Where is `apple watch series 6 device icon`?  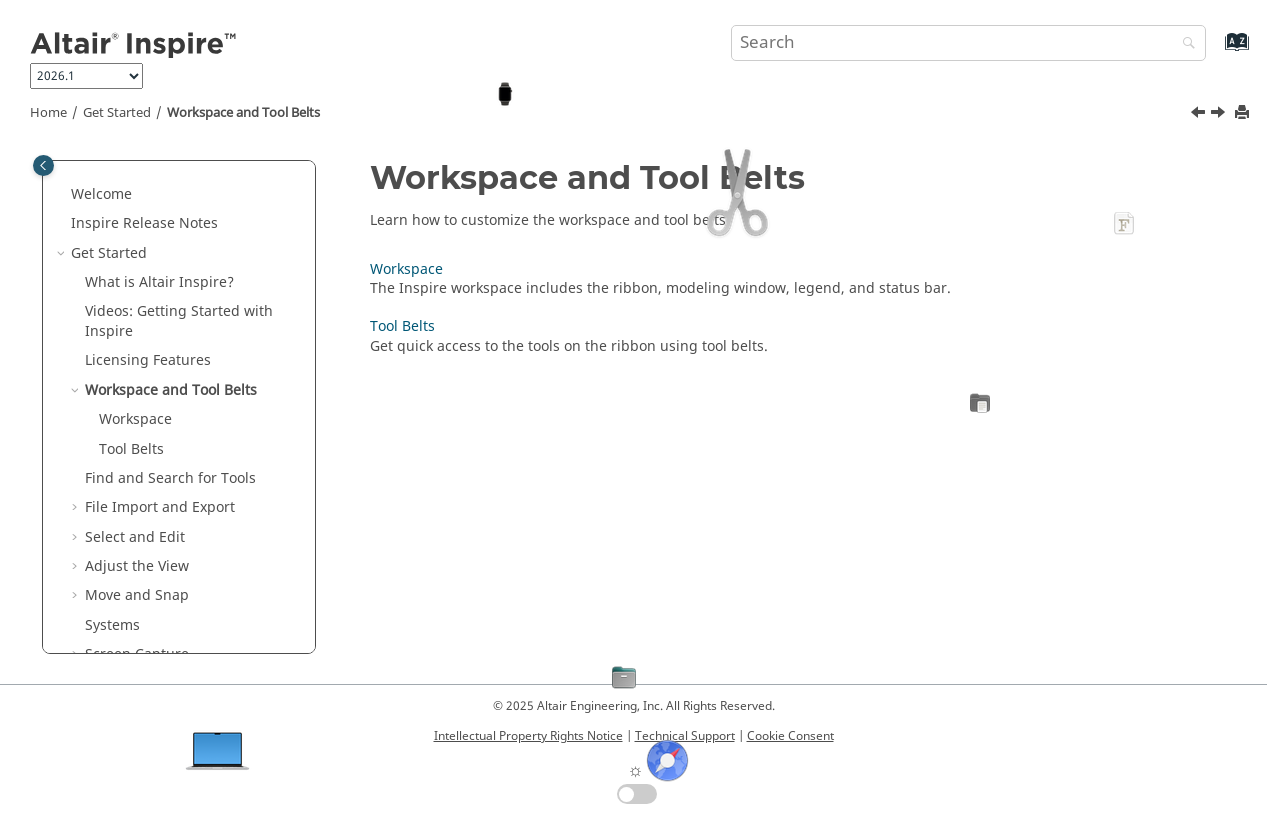
apple watch series 6 device icon is located at coordinates (505, 94).